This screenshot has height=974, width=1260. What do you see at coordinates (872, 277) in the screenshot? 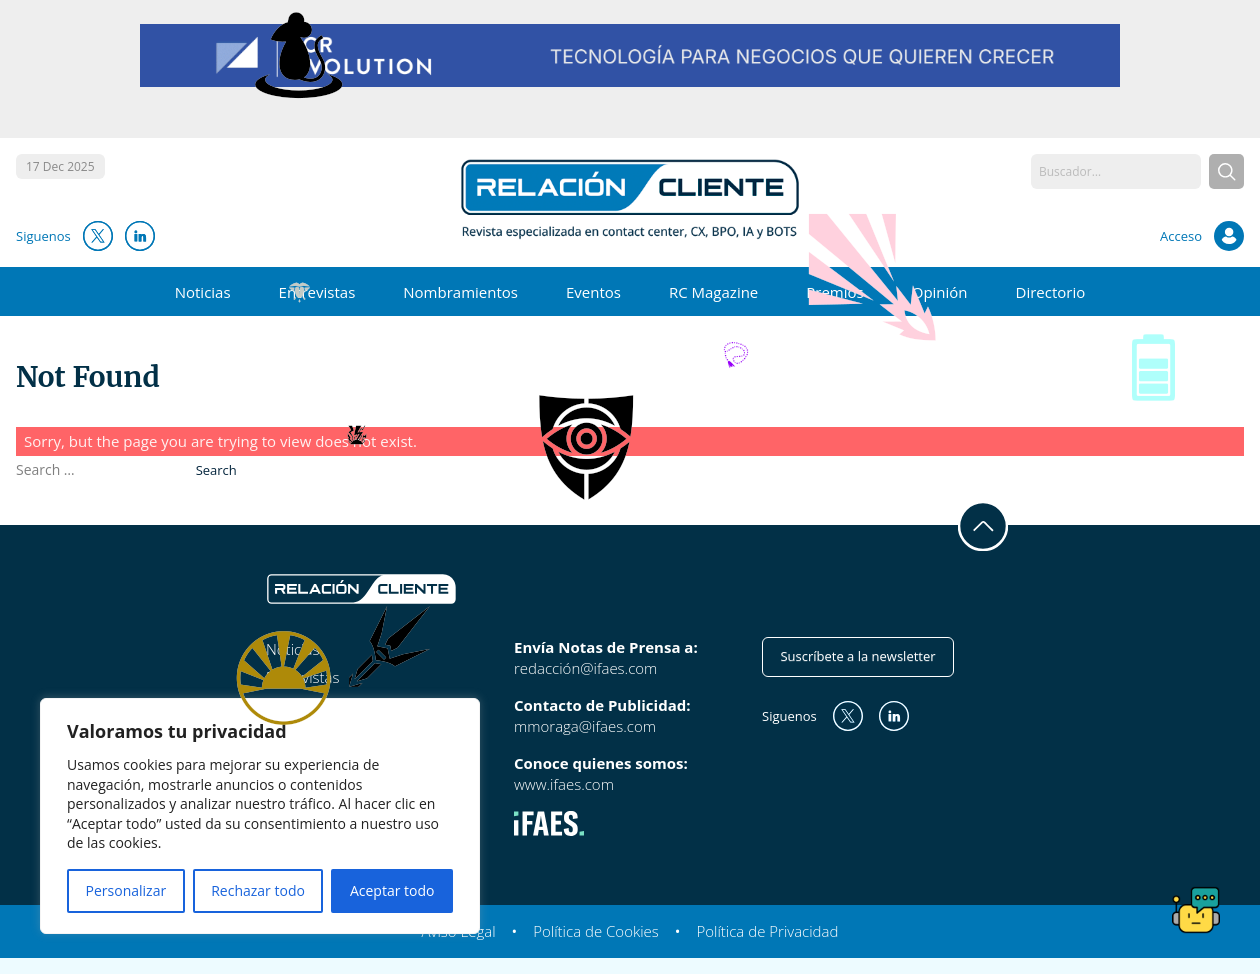
I see `incoming attack or threat warning` at bounding box center [872, 277].